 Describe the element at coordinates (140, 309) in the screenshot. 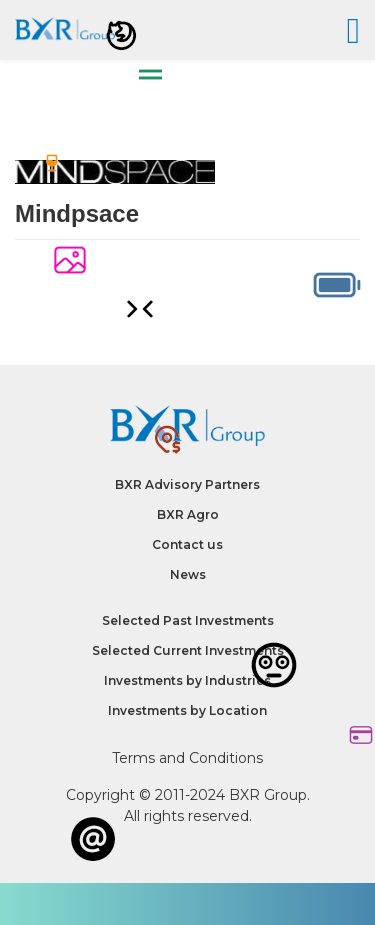

I see `collapse or minimize a panel` at that location.